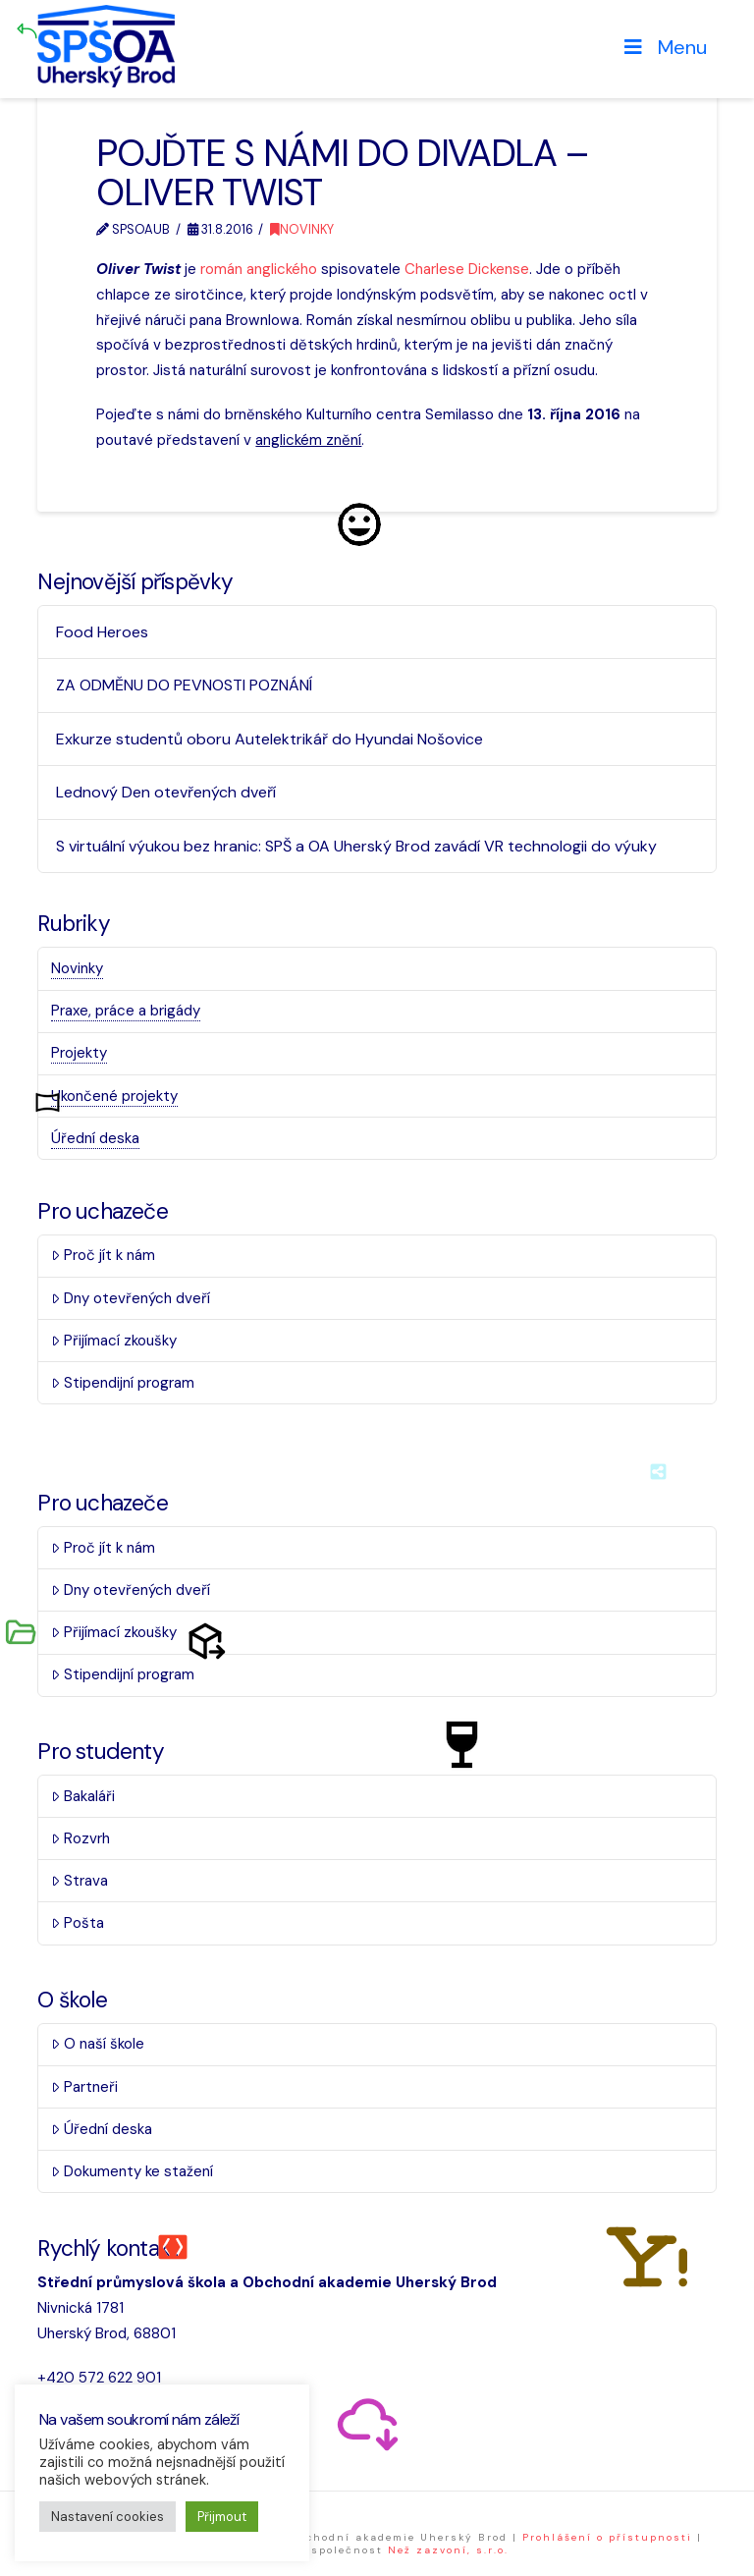  What do you see at coordinates (20, 1632) in the screenshot?
I see `open folder to view contents` at bounding box center [20, 1632].